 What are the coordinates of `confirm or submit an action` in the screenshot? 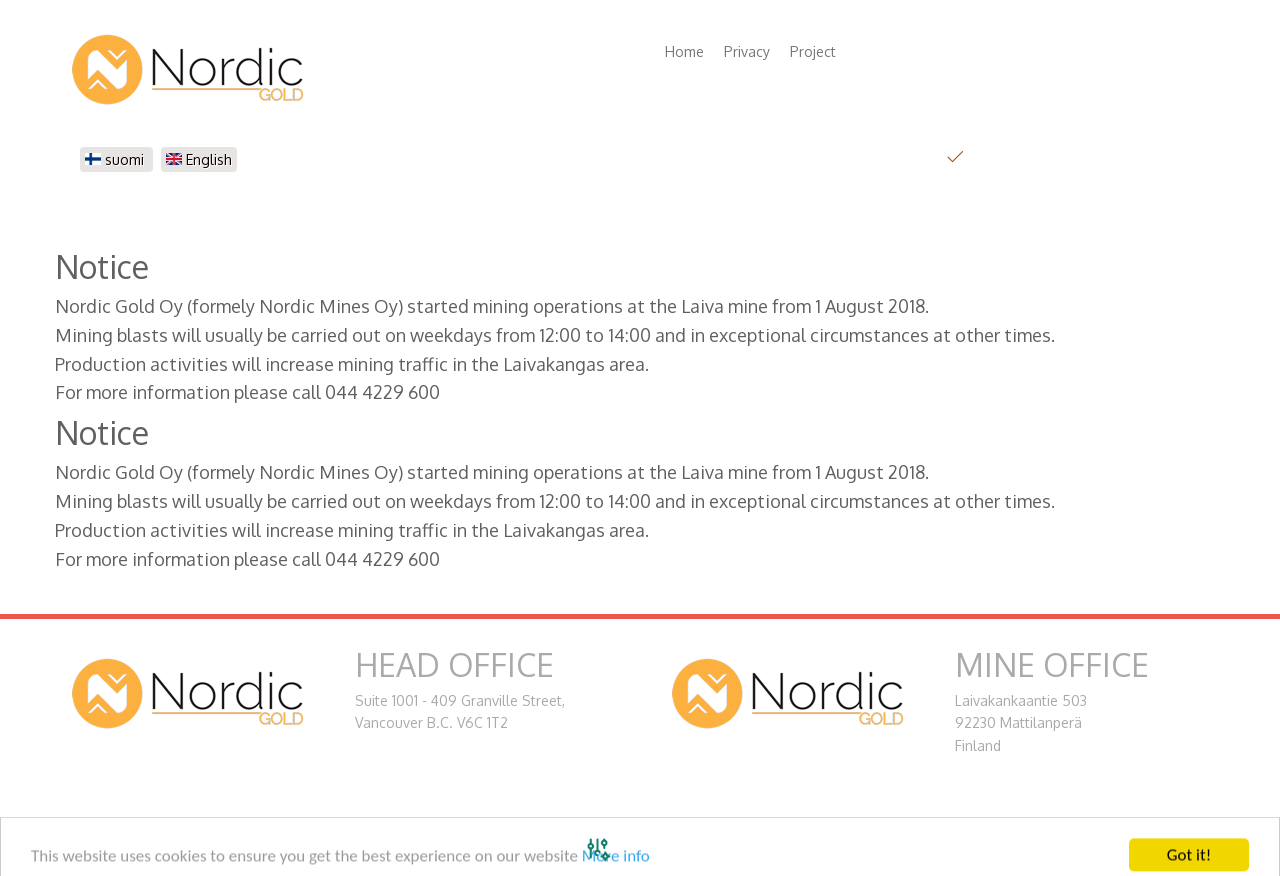 It's located at (955, 156).